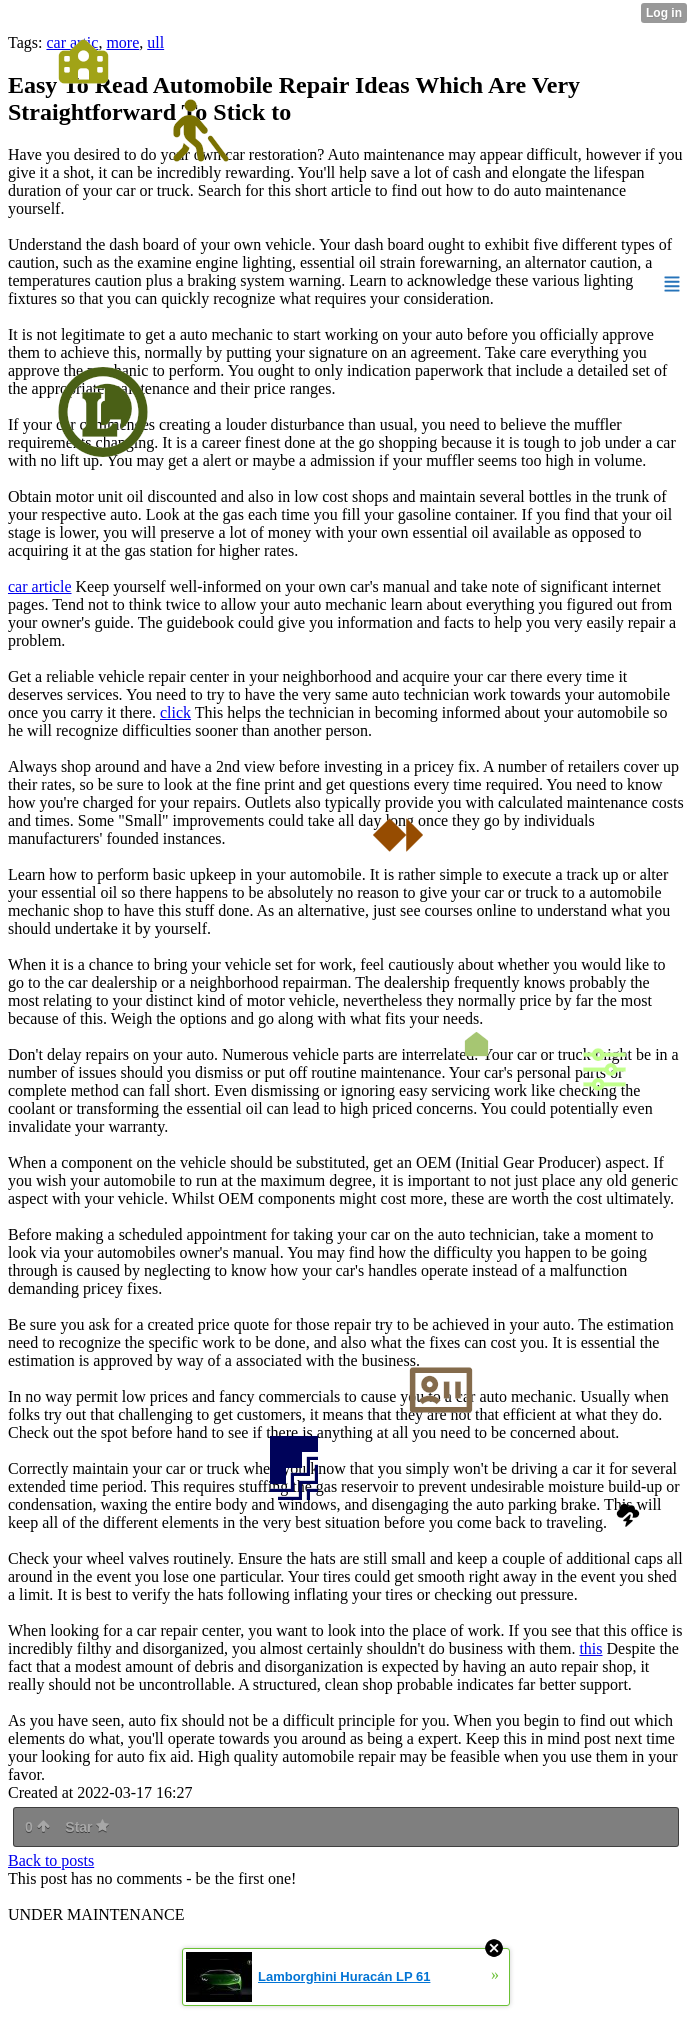  What do you see at coordinates (197, 130) in the screenshot?
I see `indicates accessibility features are available` at bounding box center [197, 130].